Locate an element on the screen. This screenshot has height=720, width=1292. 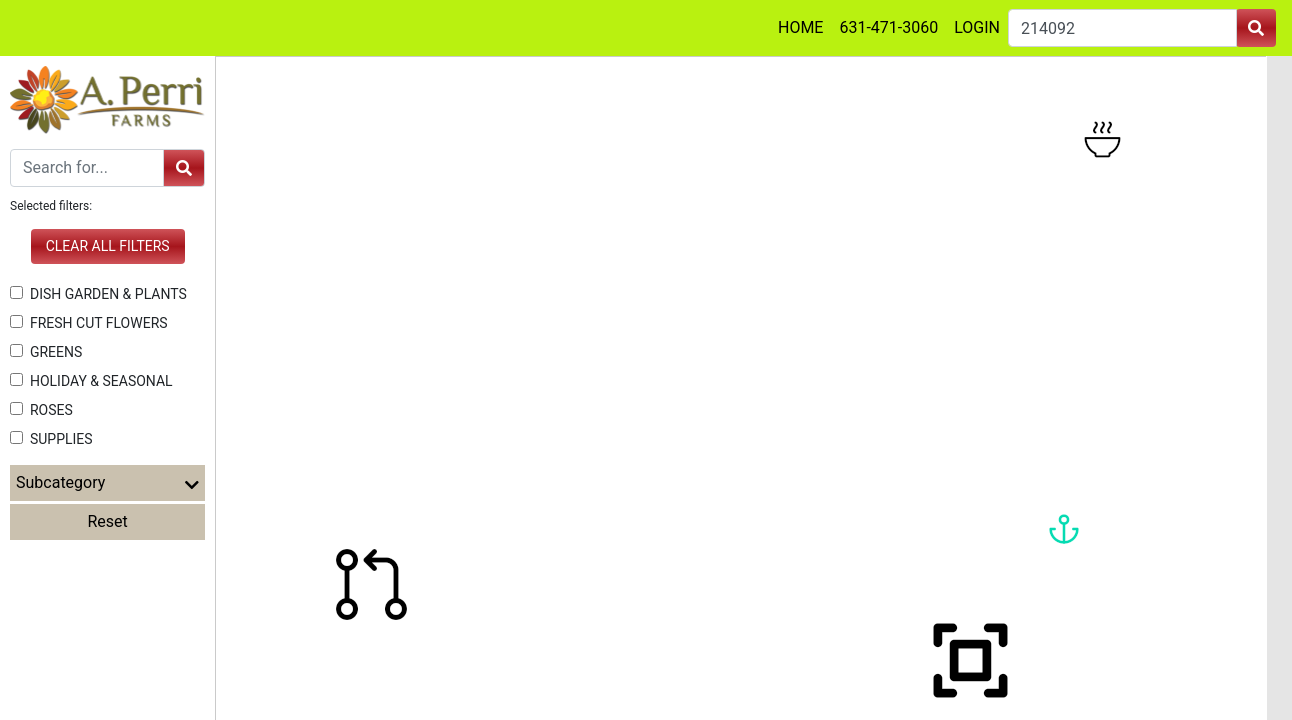
scan a QR code or barcode is located at coordinates (970, 660).